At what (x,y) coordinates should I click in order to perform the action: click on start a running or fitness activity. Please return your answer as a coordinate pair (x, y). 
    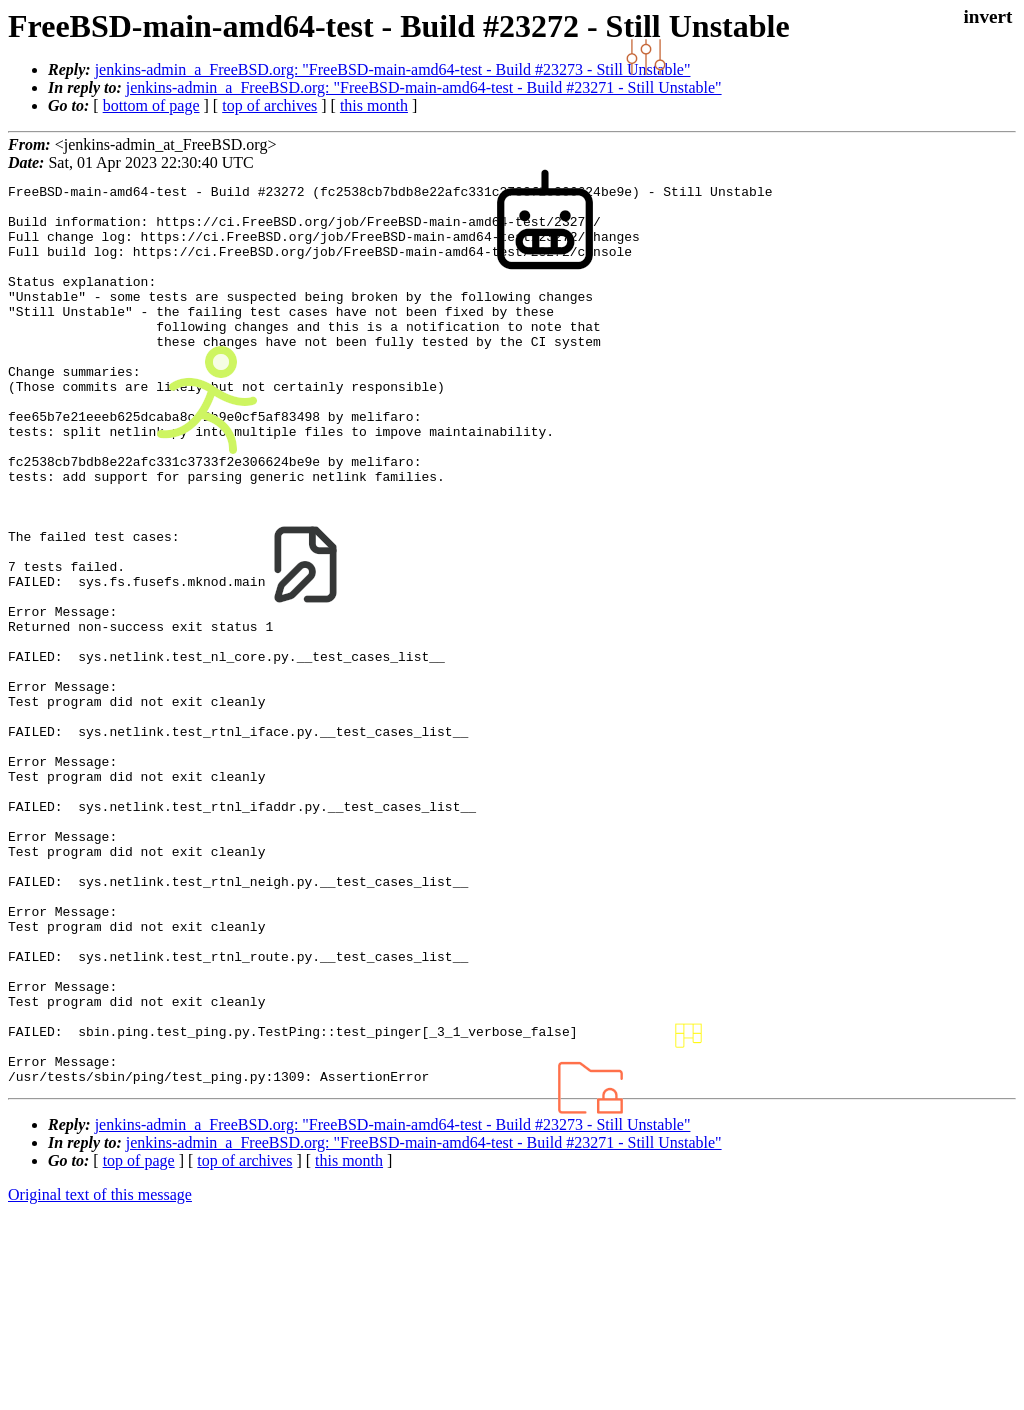
    Looking at the image, I should click on (209, 398).